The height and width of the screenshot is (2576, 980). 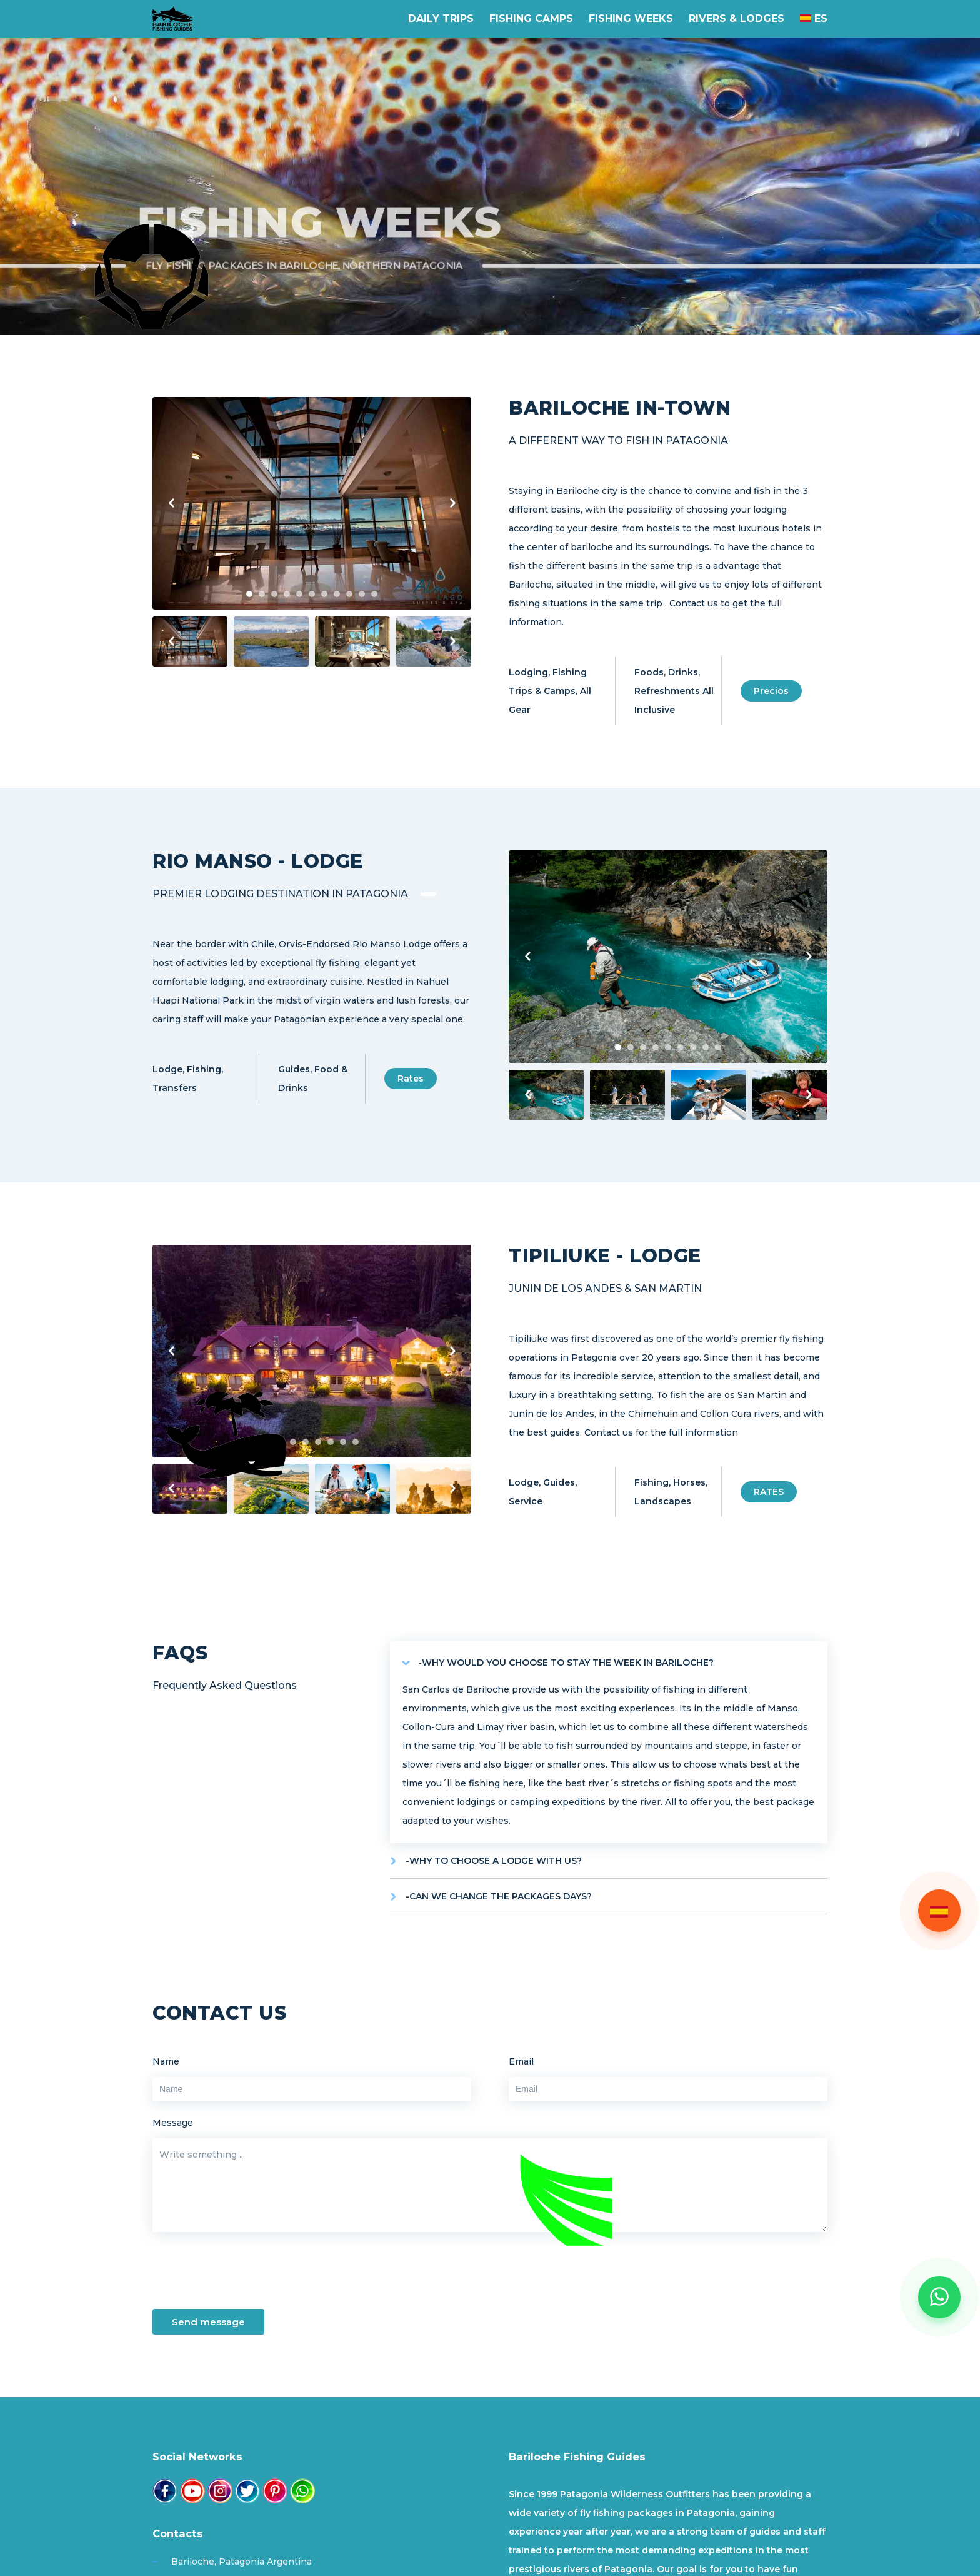 What do you see at coordinates (226, 1435) in the screenshot?
I see `ocean wildlife or marine life category` at bounding box center [226, 1435].